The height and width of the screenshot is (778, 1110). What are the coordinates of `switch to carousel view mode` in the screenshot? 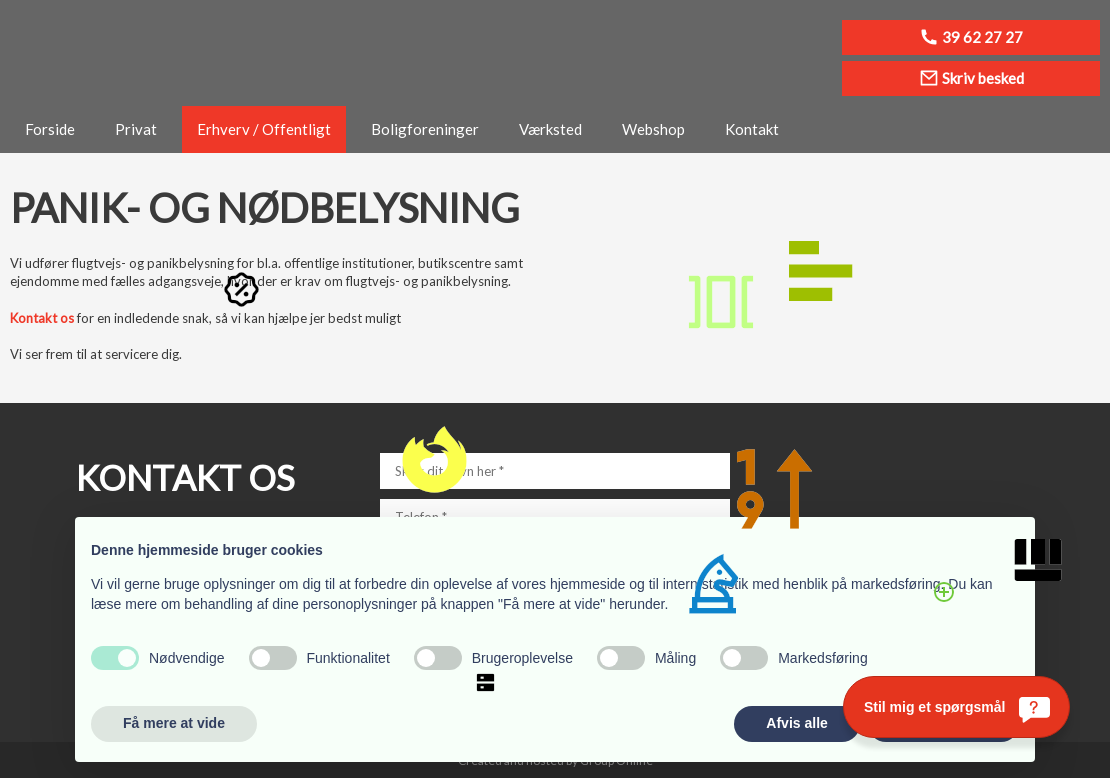 It's located at (721, 302).